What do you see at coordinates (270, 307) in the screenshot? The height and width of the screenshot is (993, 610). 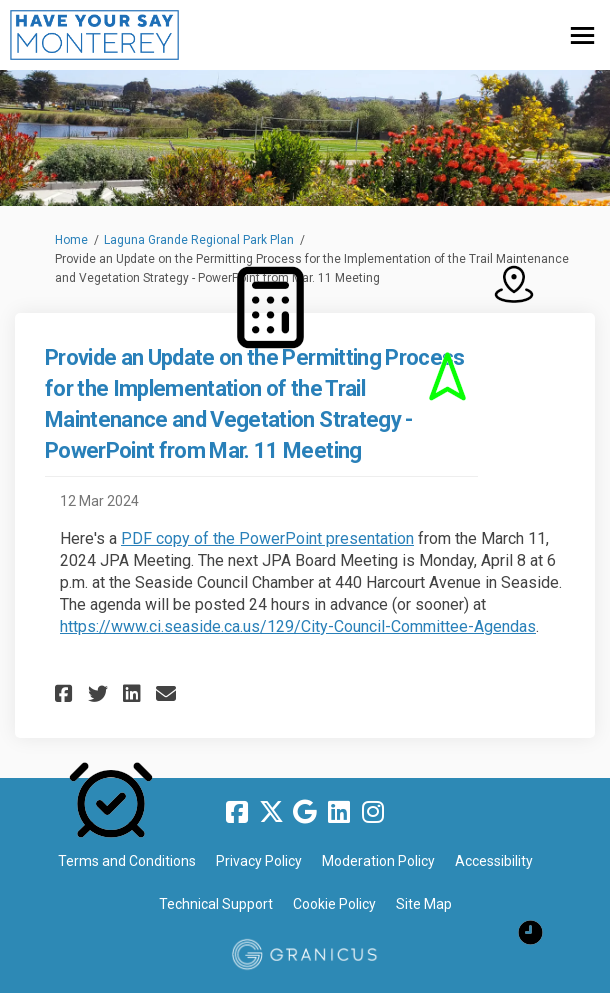 I see `open the calculator app` at bounding box center [270, 307].